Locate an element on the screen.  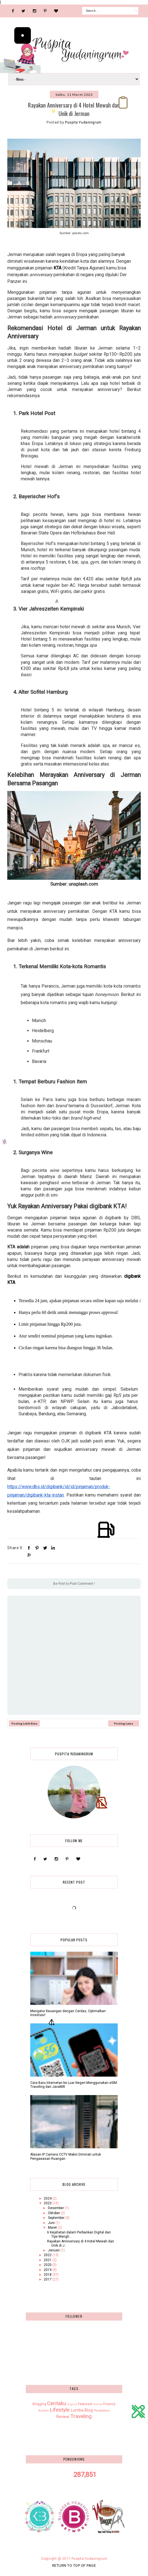
item unavailable for takeout or delivery is located at coordinates (101, 1803).